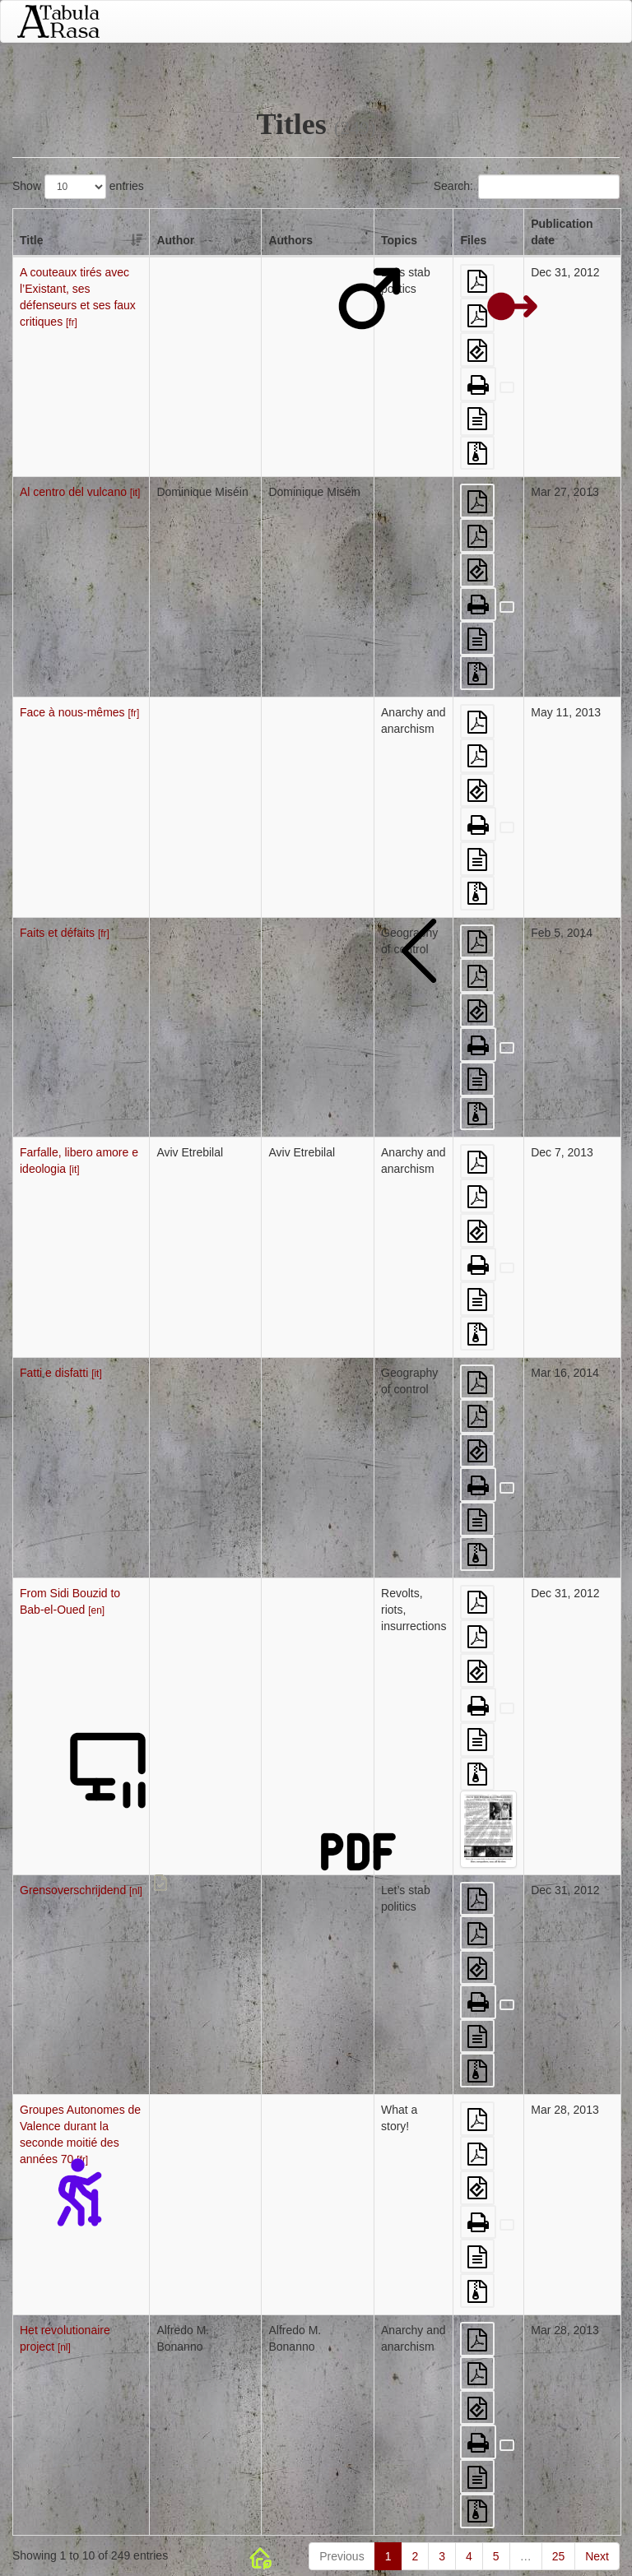 The width and height of the screenshot is (632, 2576). Describe the element at coordinates (419, 951) in the screenshot. I see `go back to the previous screen` at that location.